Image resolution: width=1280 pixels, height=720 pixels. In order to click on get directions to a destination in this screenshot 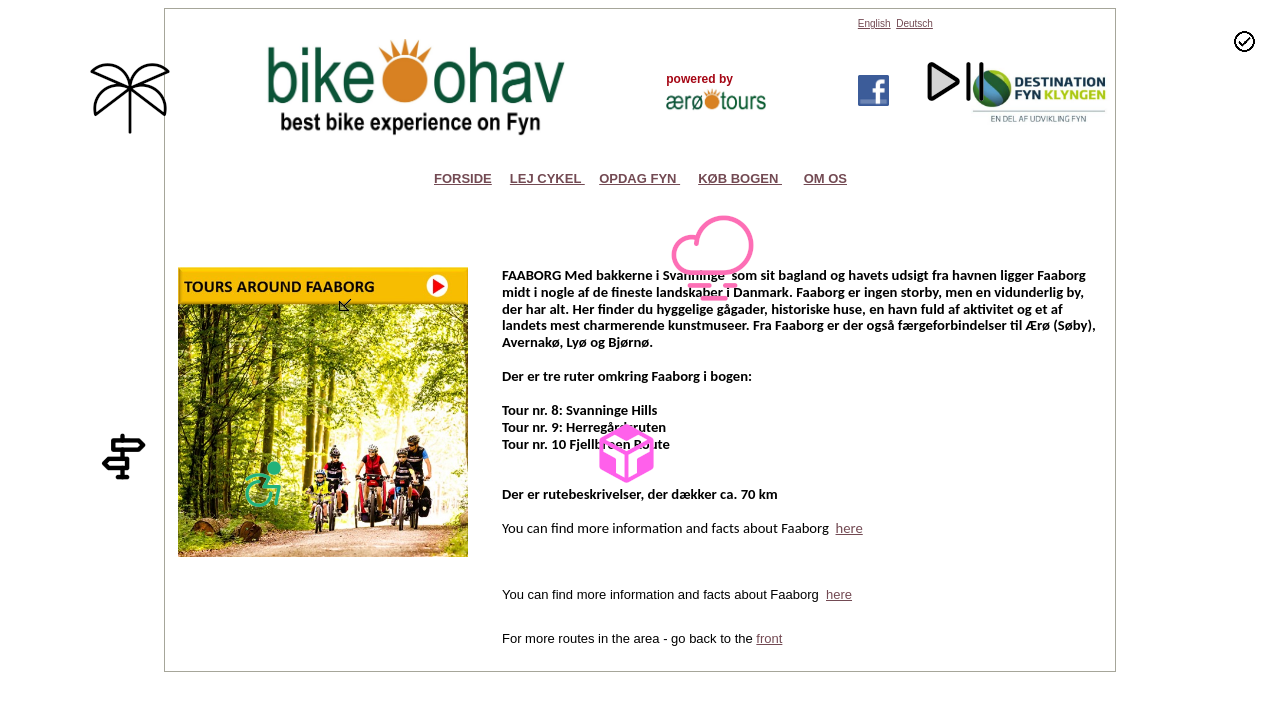, I will do `click(122, 456)`.